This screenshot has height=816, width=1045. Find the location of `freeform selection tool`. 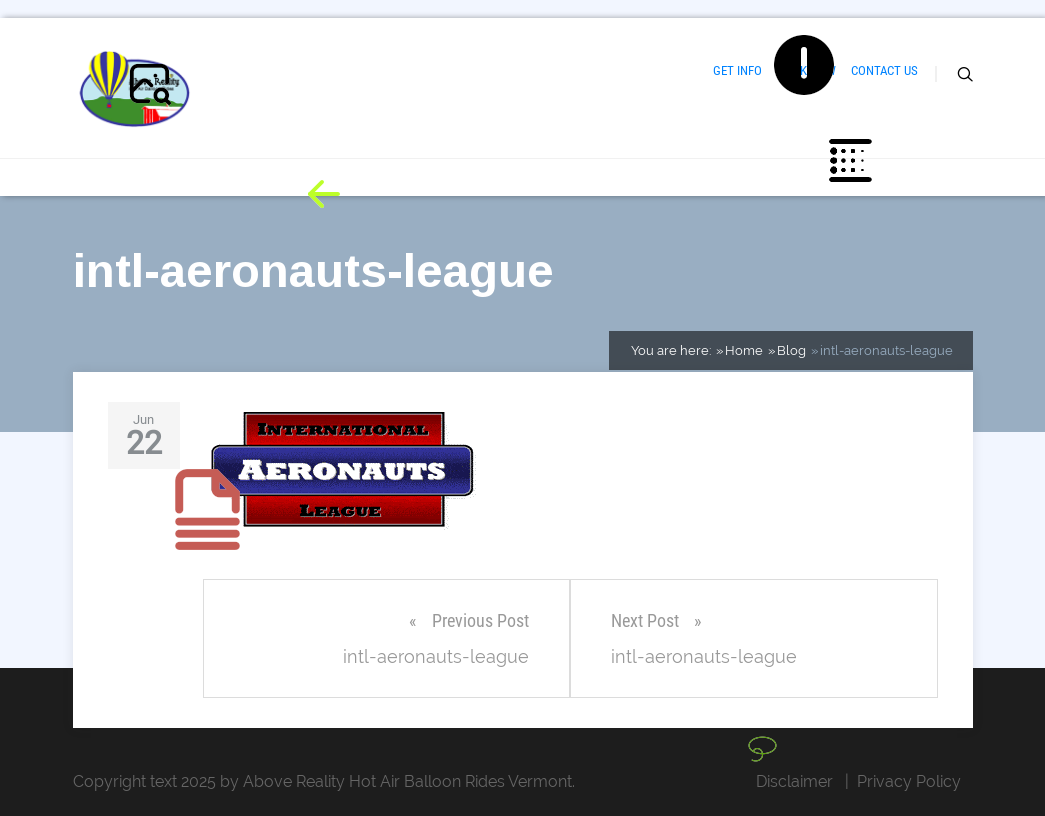

freeform selection tool is located at coordinates (762, 747).